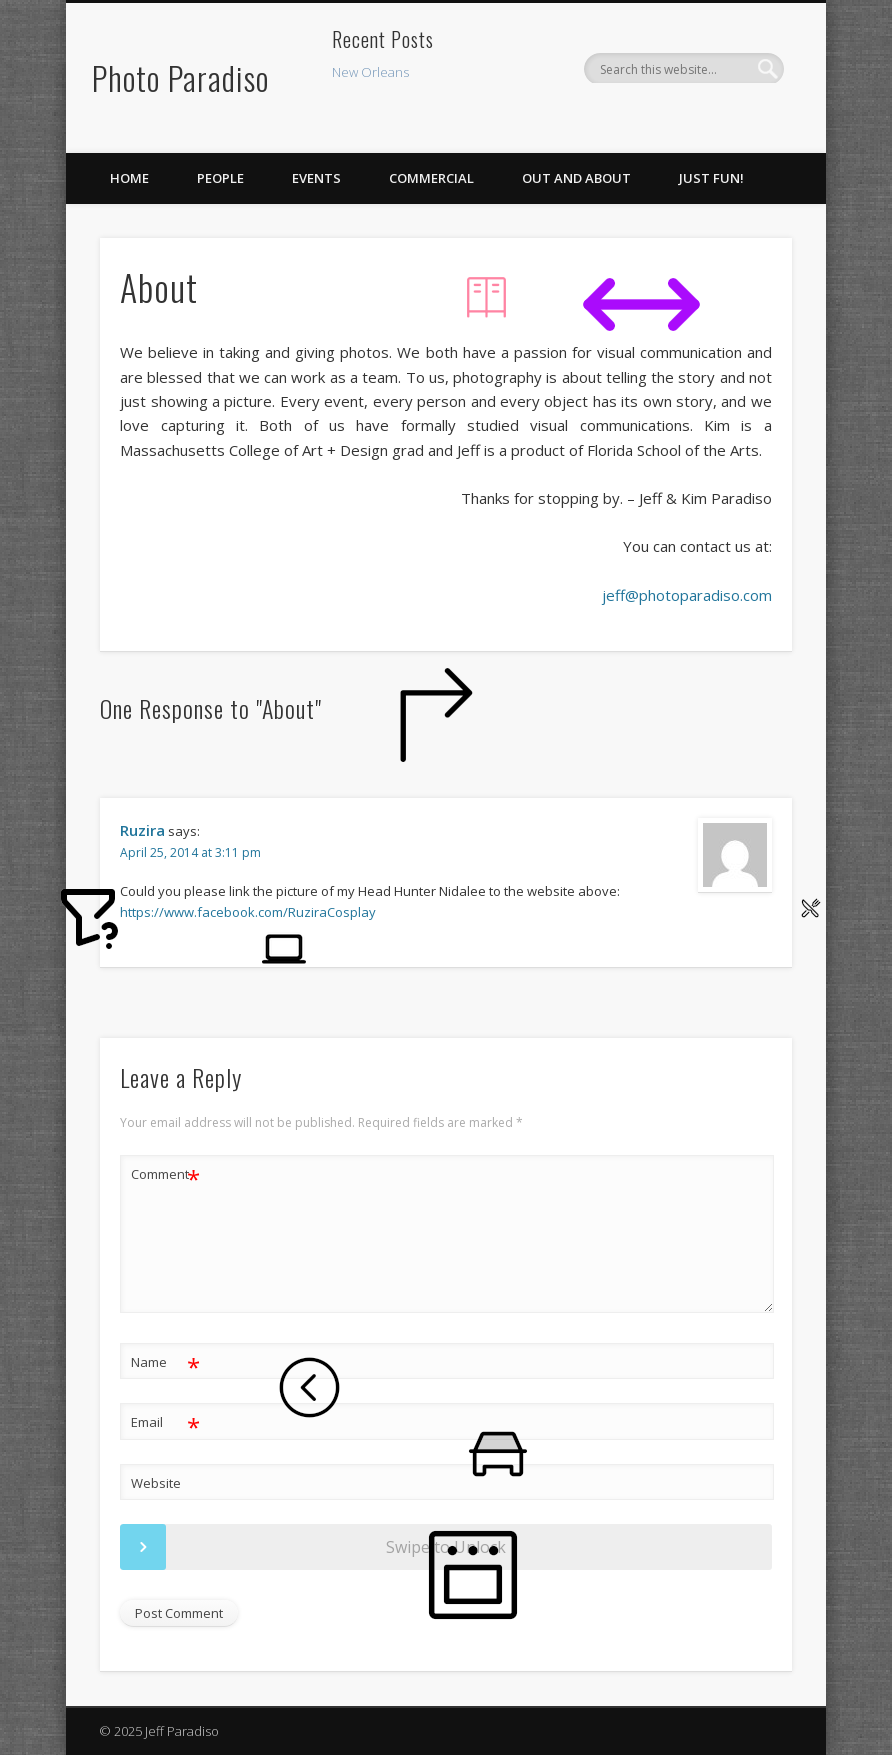 The image size is (892, 1755). Describe the element at coordinates (486, 296) in the screenshot. I see `access storage lockers` at that location.